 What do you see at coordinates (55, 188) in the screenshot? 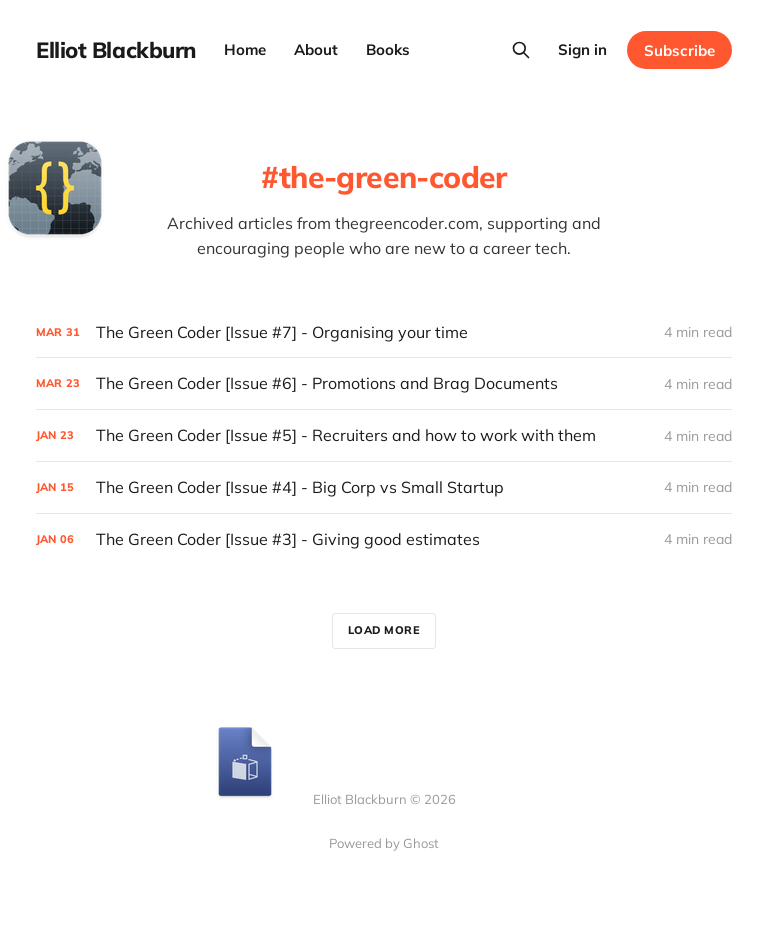
I see `open web browser stylesheet preferences` at bounding box center [55, 188].